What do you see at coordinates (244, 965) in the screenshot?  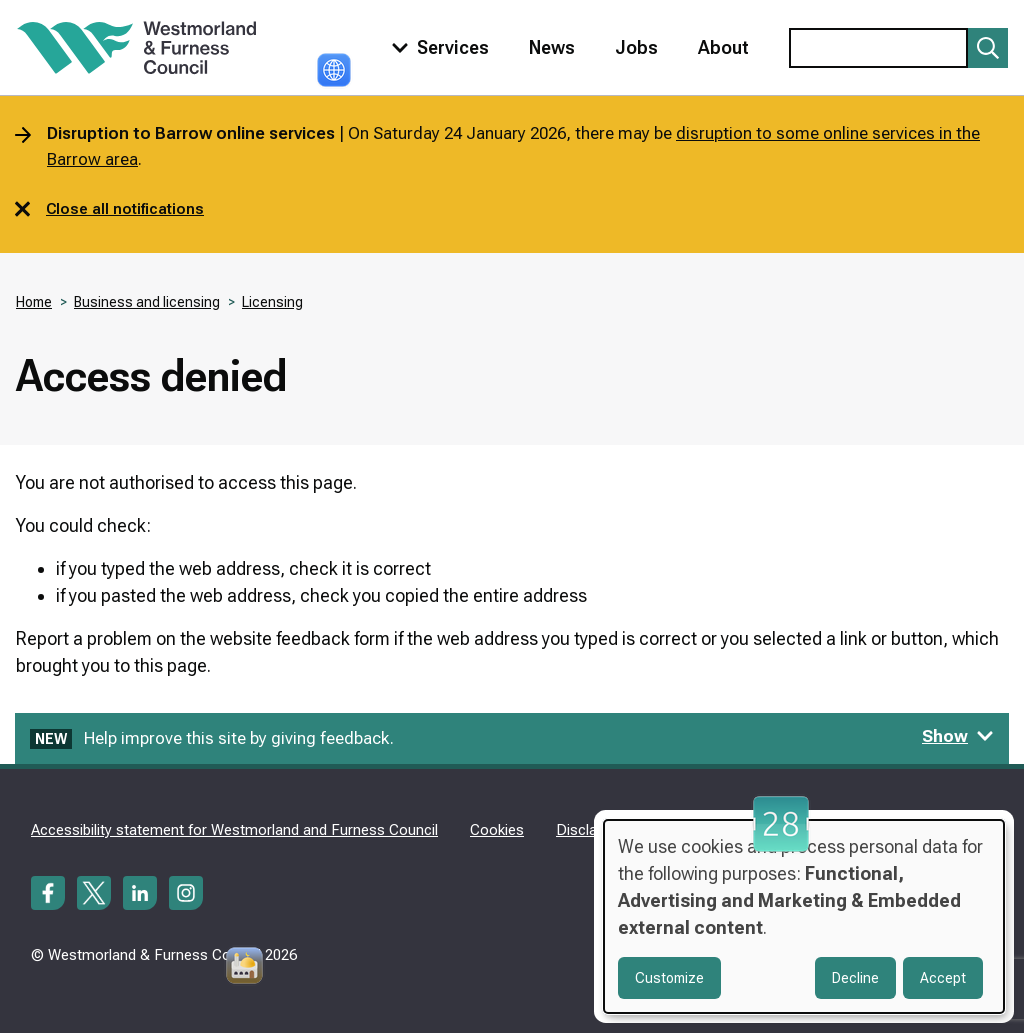 I see `open the vaktisalah islamic prayer times app` at bounding box center [244, 965].